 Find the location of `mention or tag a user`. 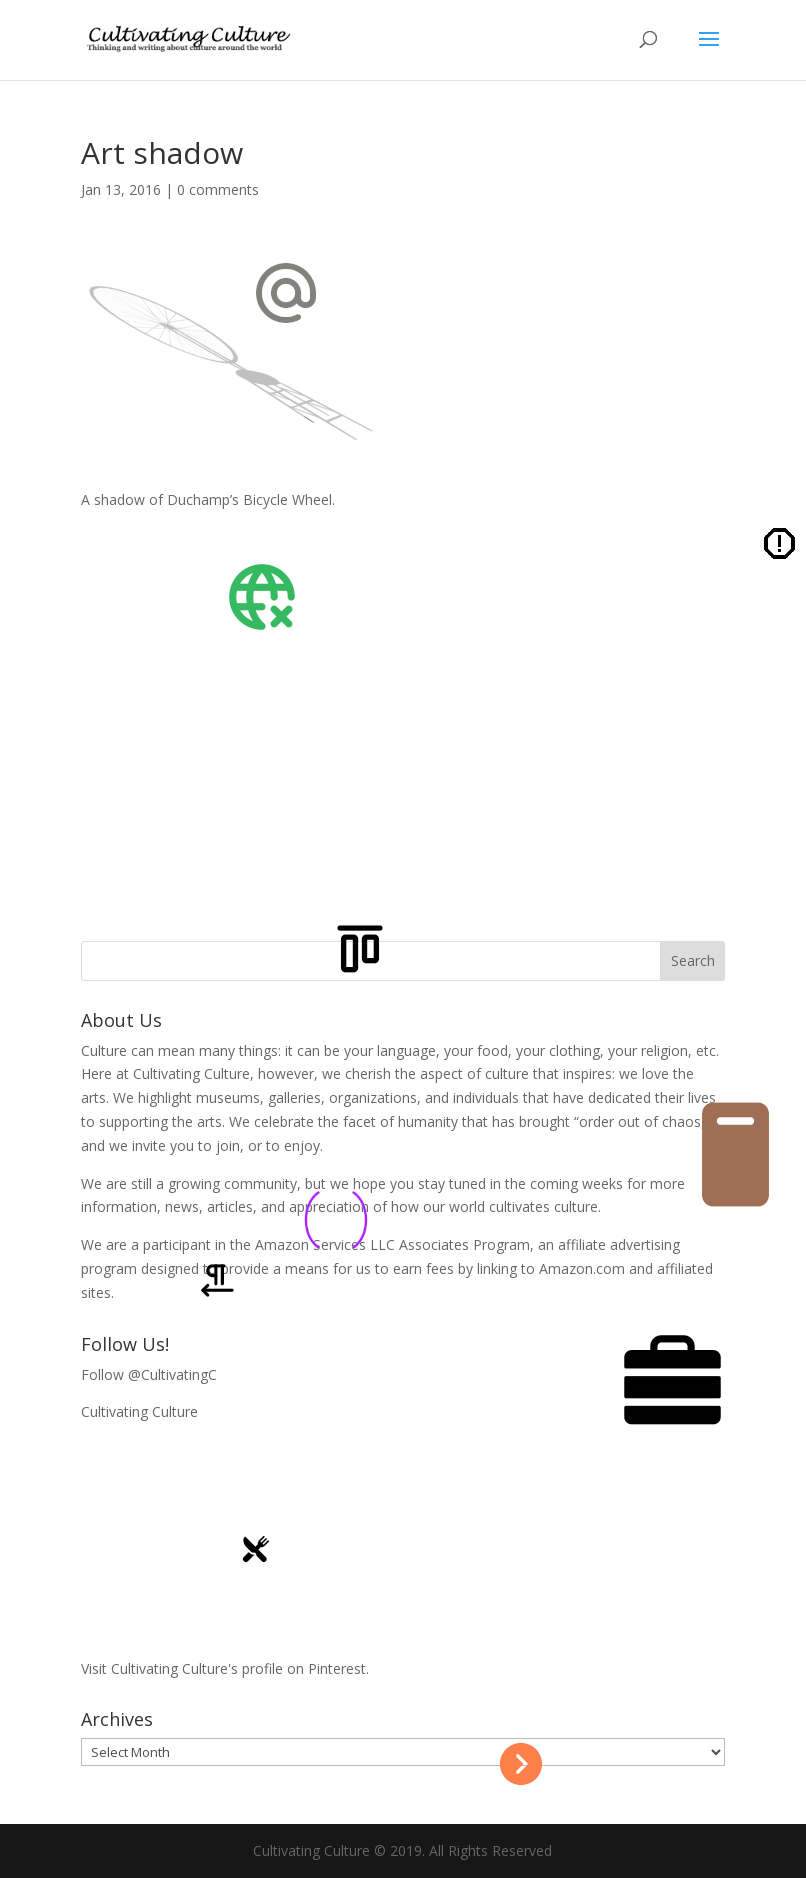

mention or tag a user is located at coordinates (286, 293).